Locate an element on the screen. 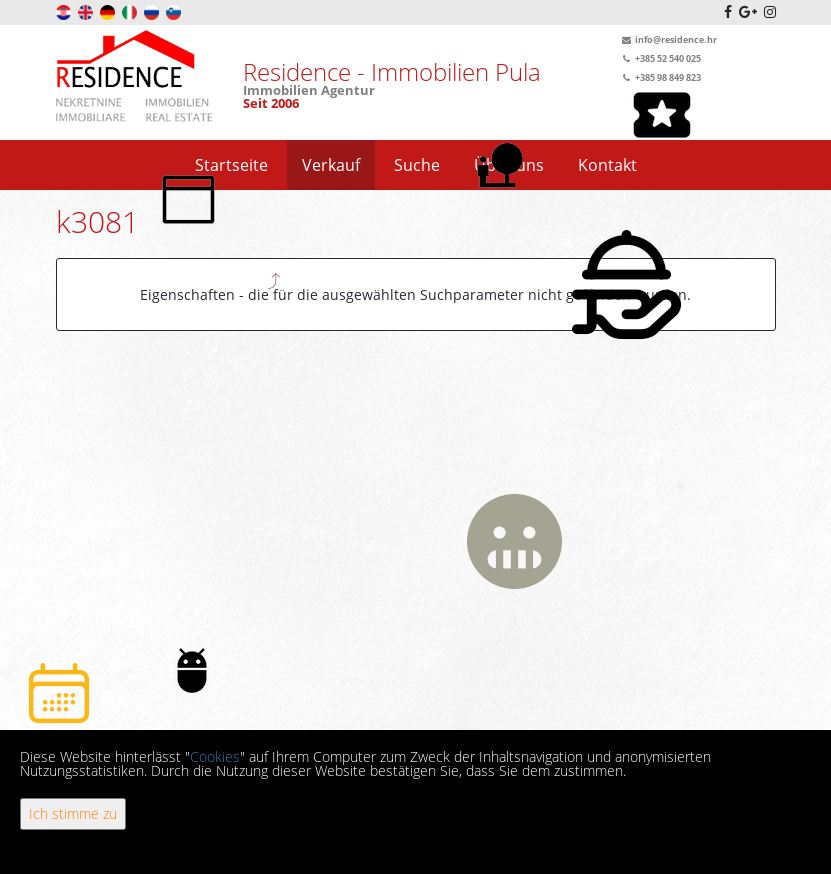 The width and height of the screenshot is (831, 874). android debug bridge (adb) connection status is located at coordinates (192, 670).